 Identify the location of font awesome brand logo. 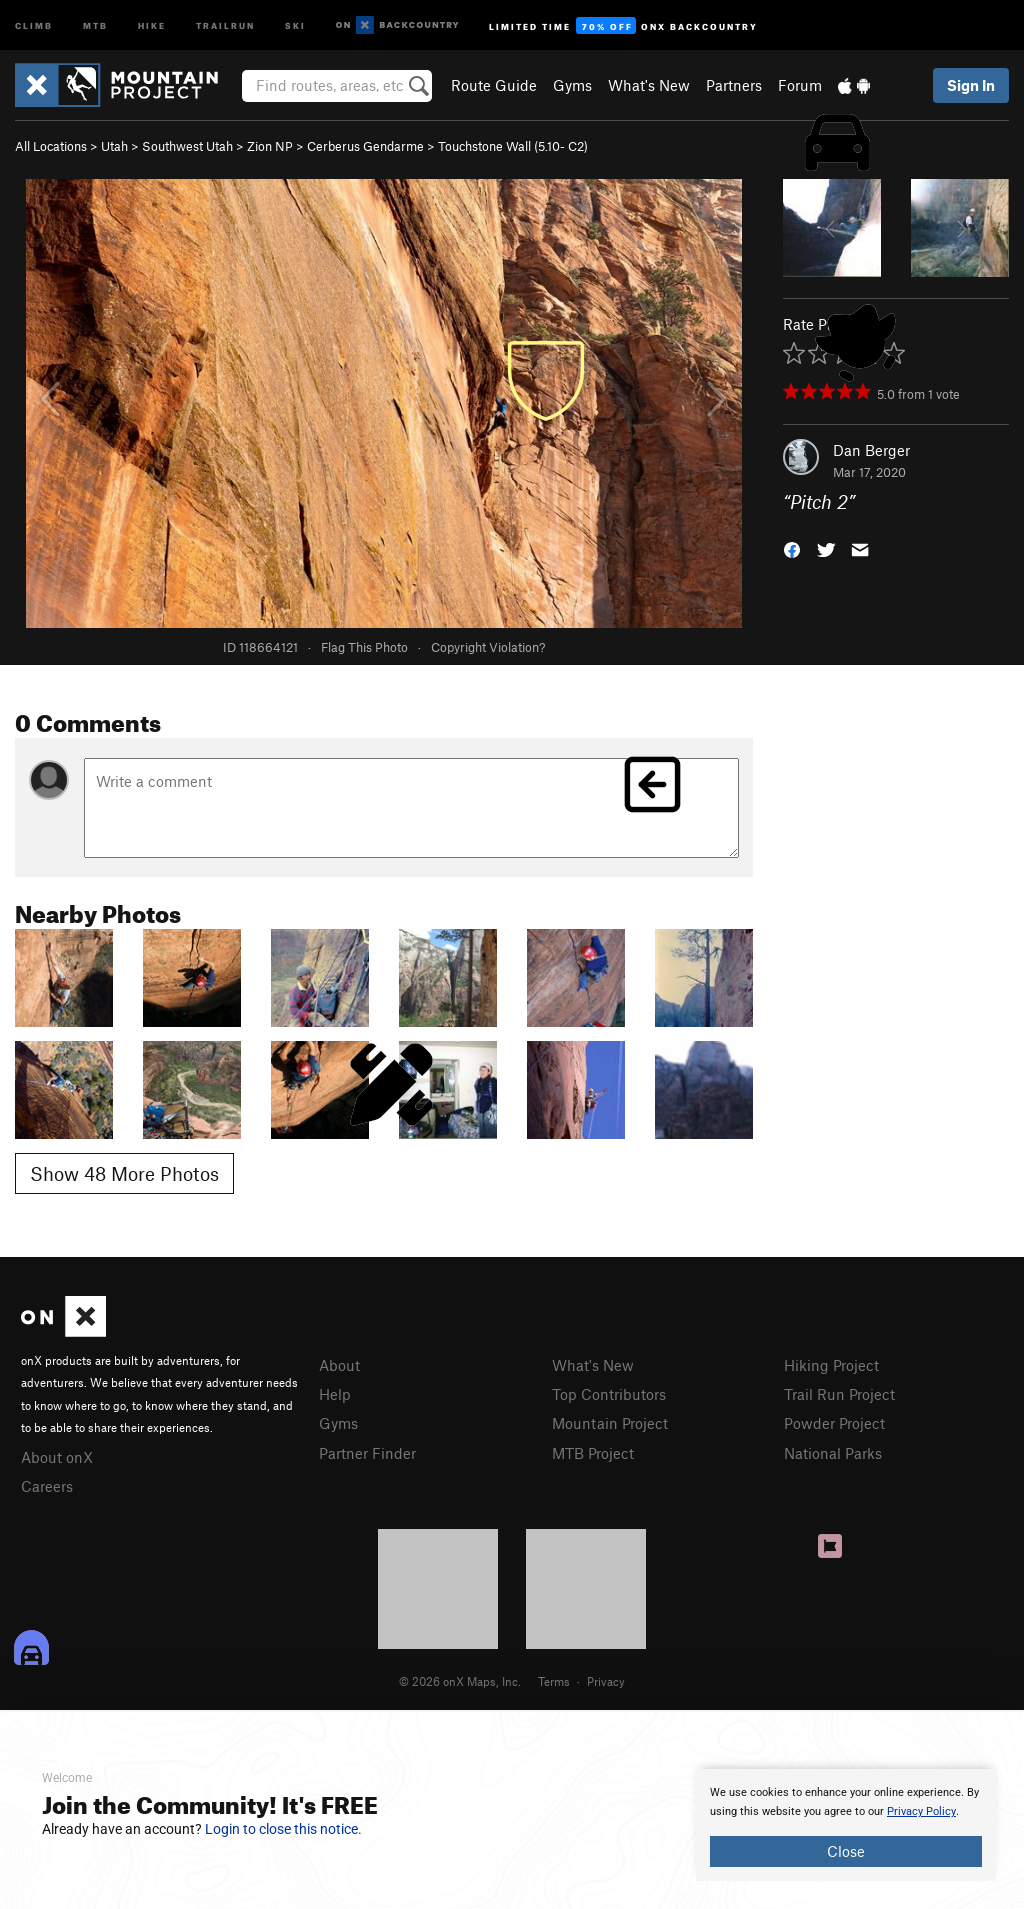
(830, 1546).